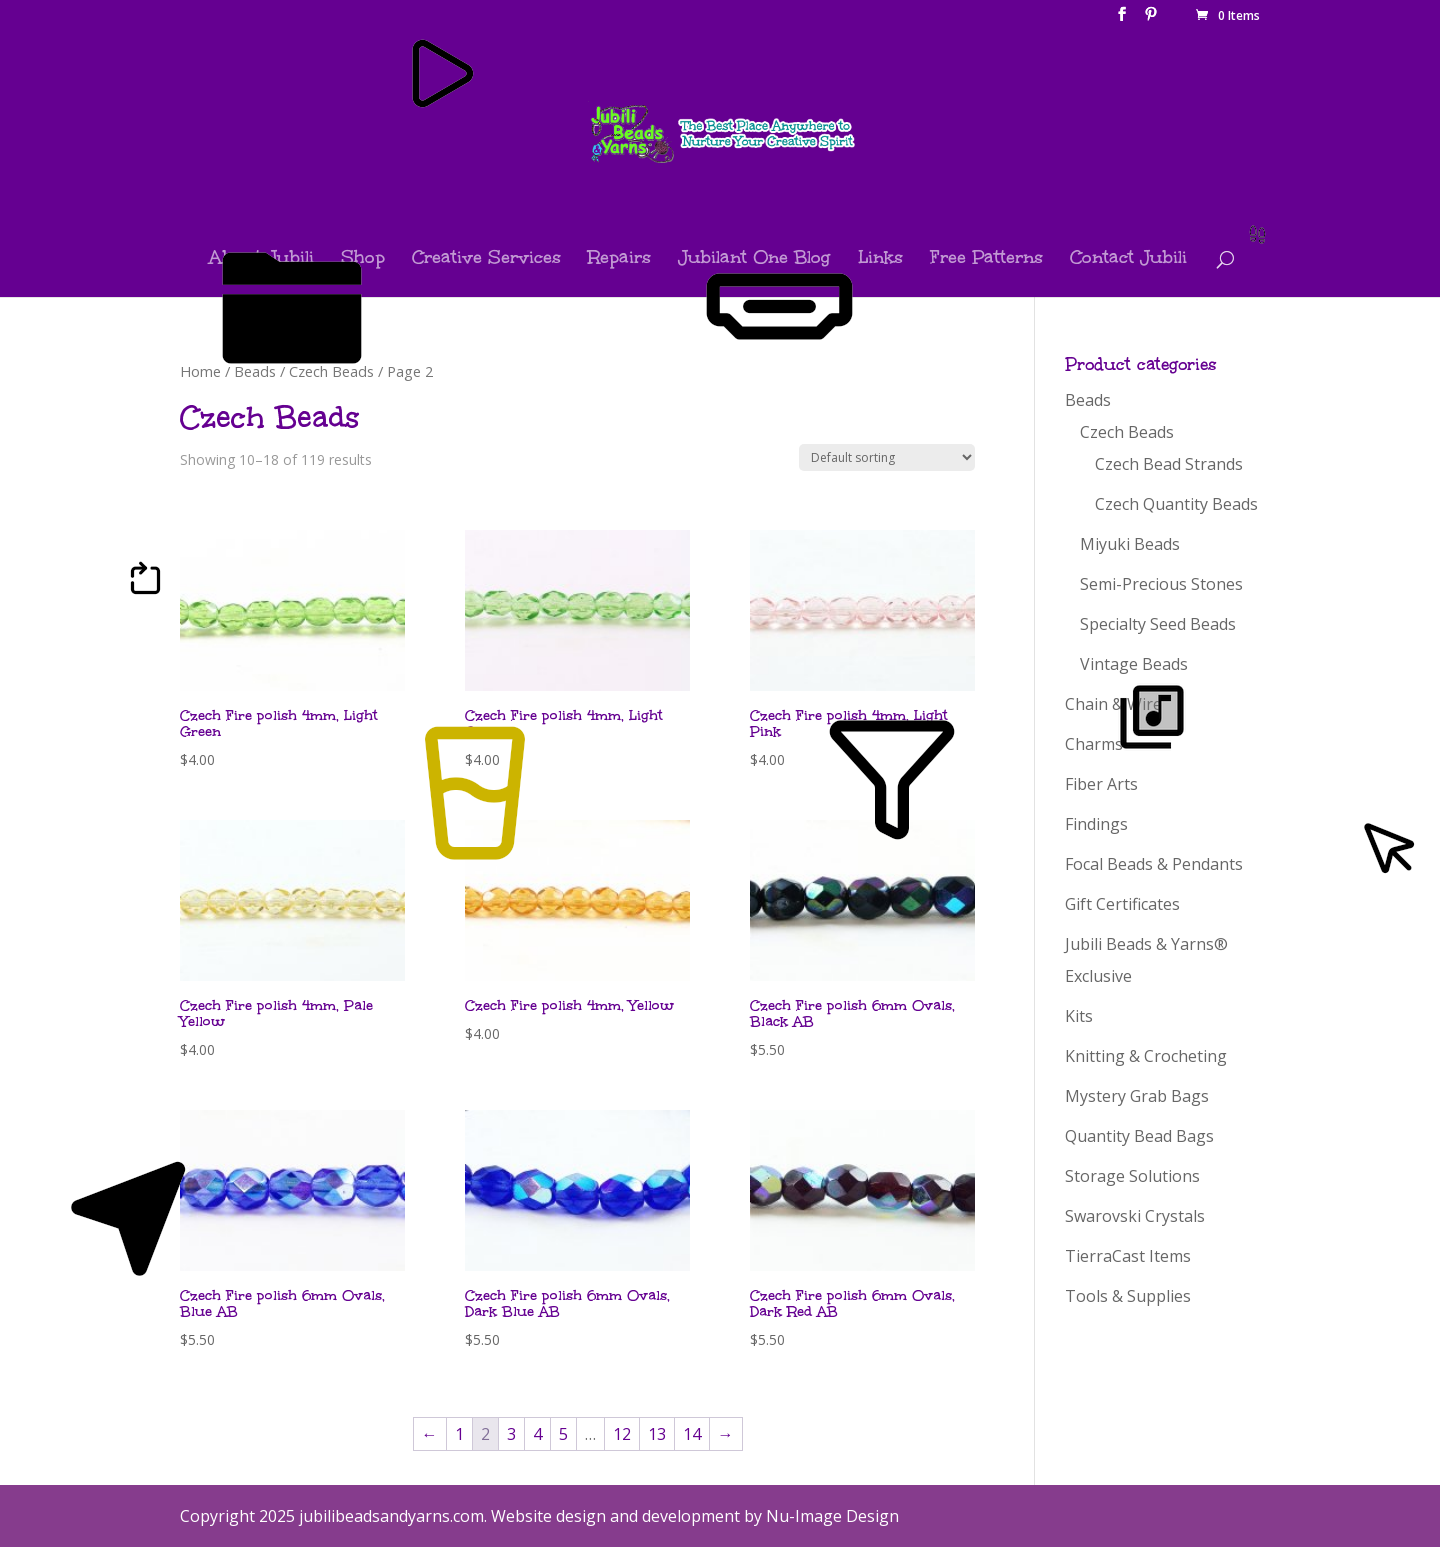 The height and width of the screenshot is (1547, 1440). What do you see at coordinates (1257, 234) in the screenshot?
I see `view step count or walking activity` at bounding box center [1257, 234].